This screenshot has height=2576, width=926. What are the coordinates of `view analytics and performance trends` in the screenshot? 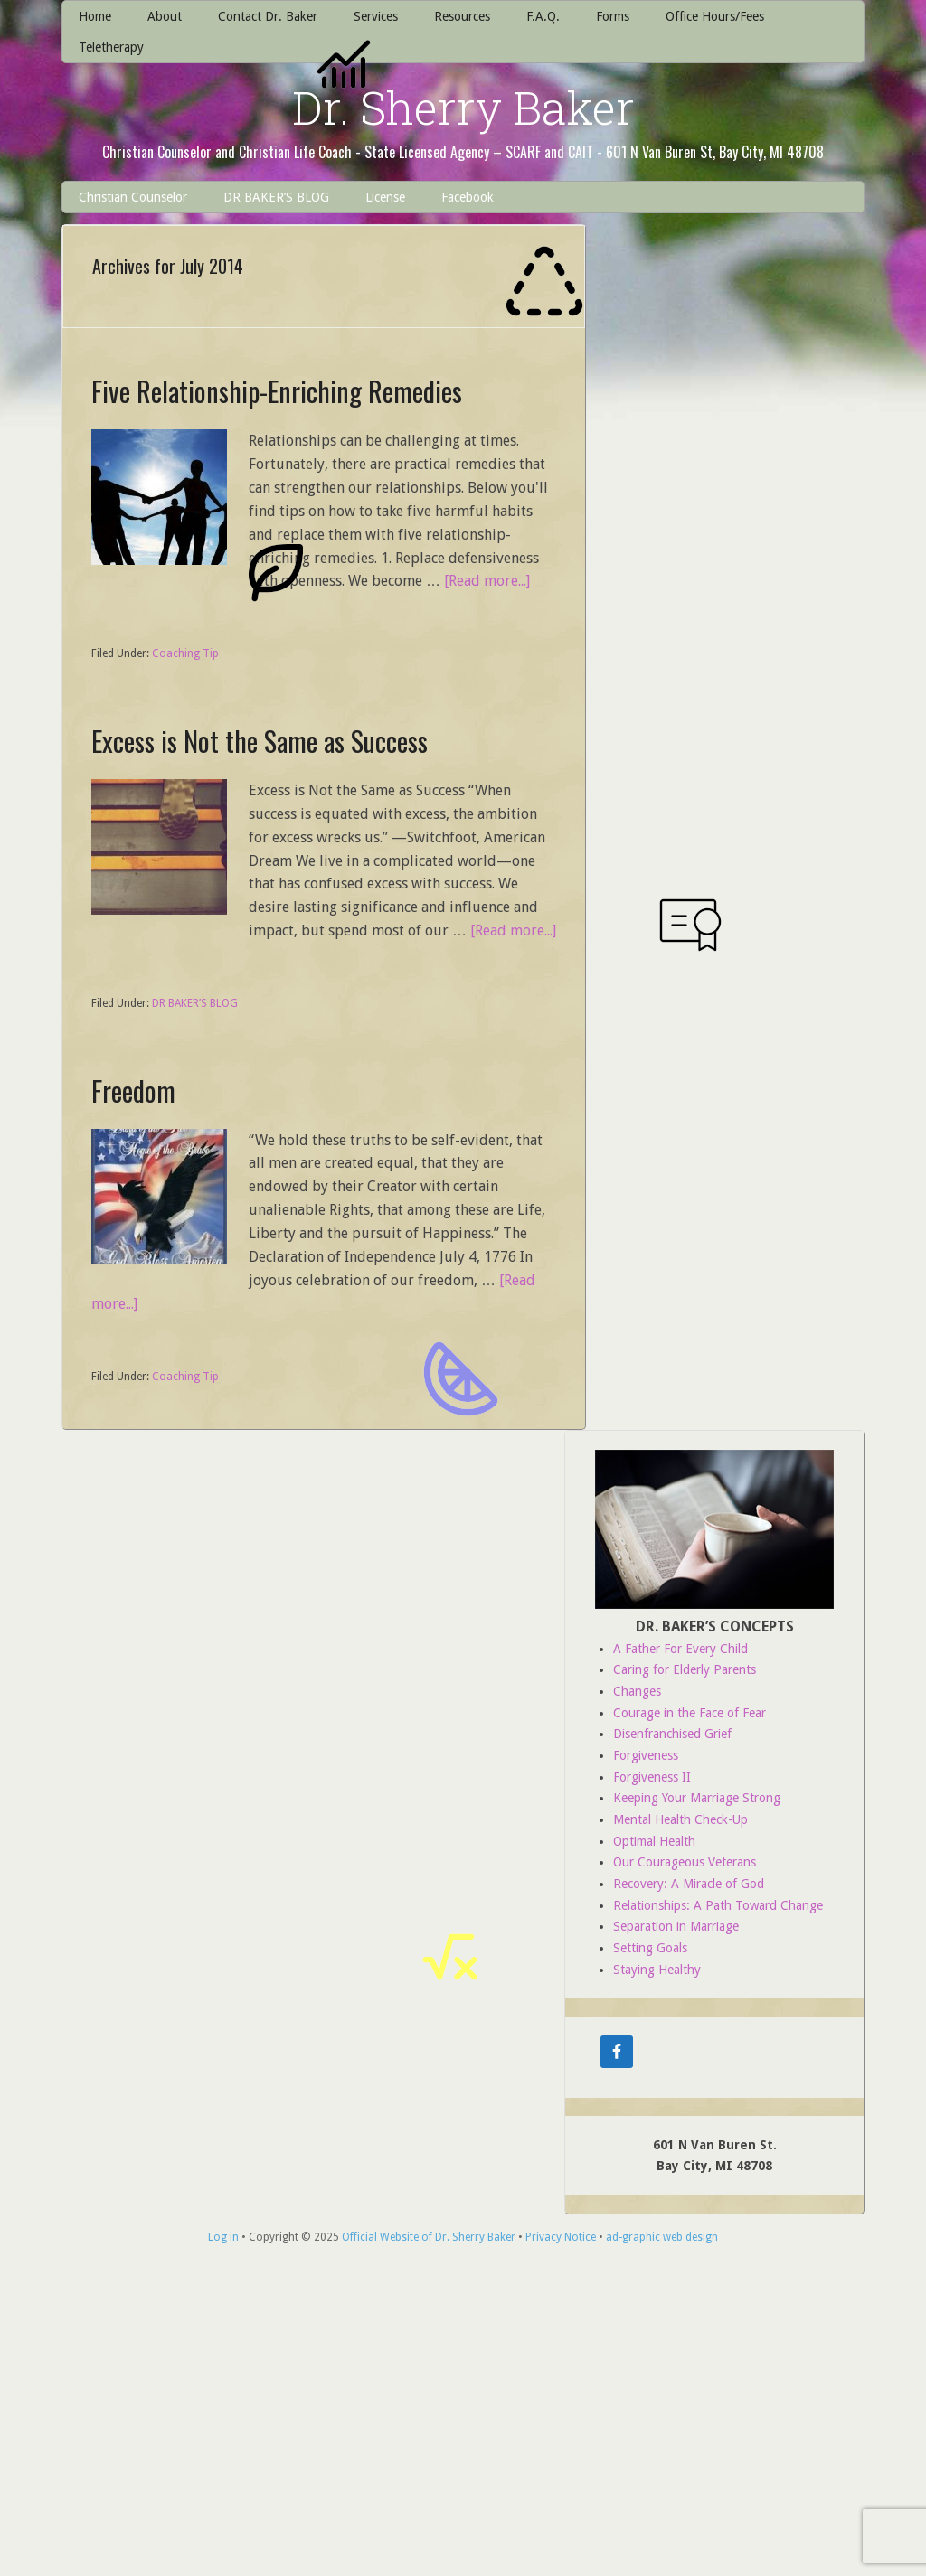 It's located at (344, 64).